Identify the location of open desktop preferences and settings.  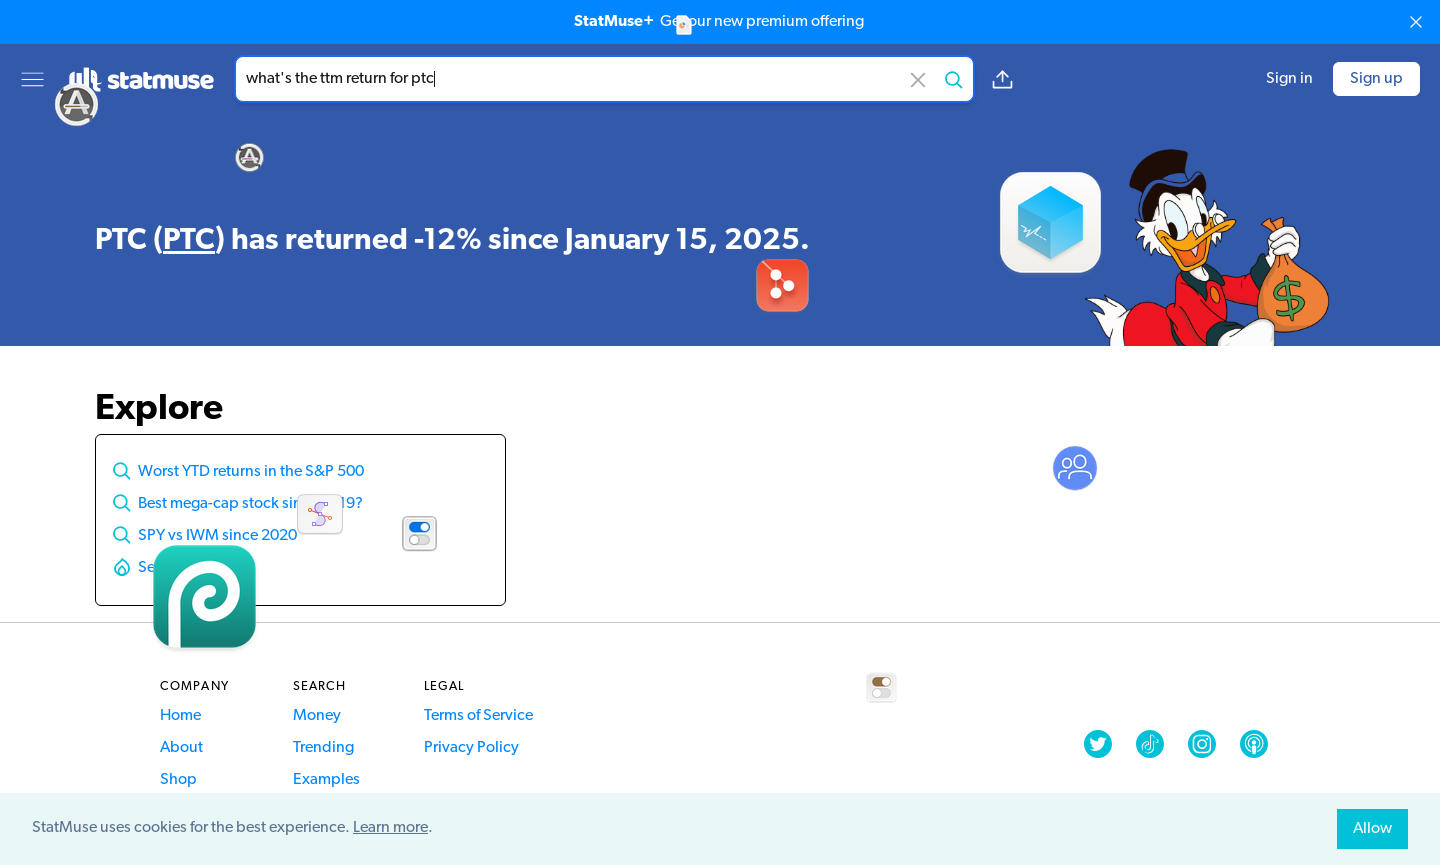
(419, 533).